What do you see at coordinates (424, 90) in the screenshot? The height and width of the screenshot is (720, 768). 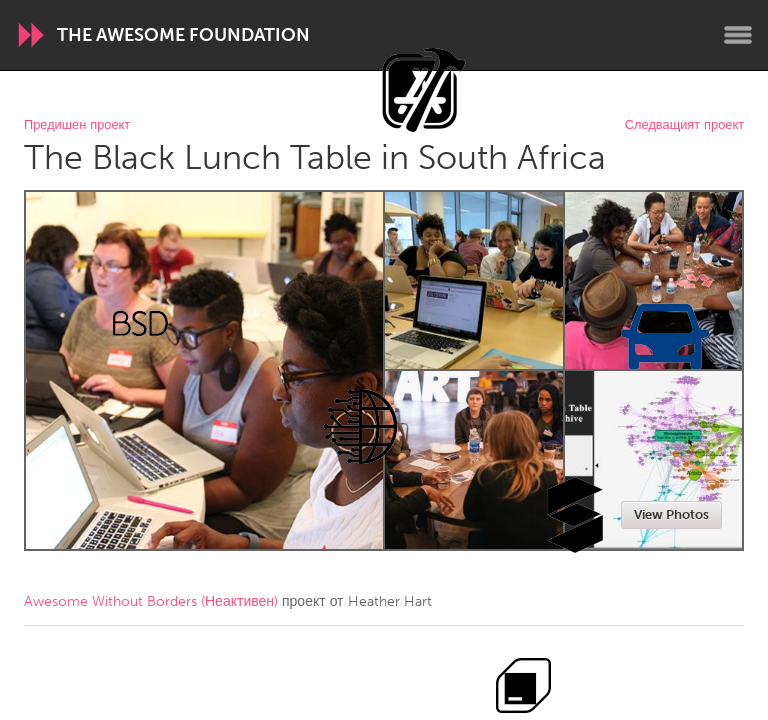 I see `open xcode development environment` at bounding box center [424, 90].